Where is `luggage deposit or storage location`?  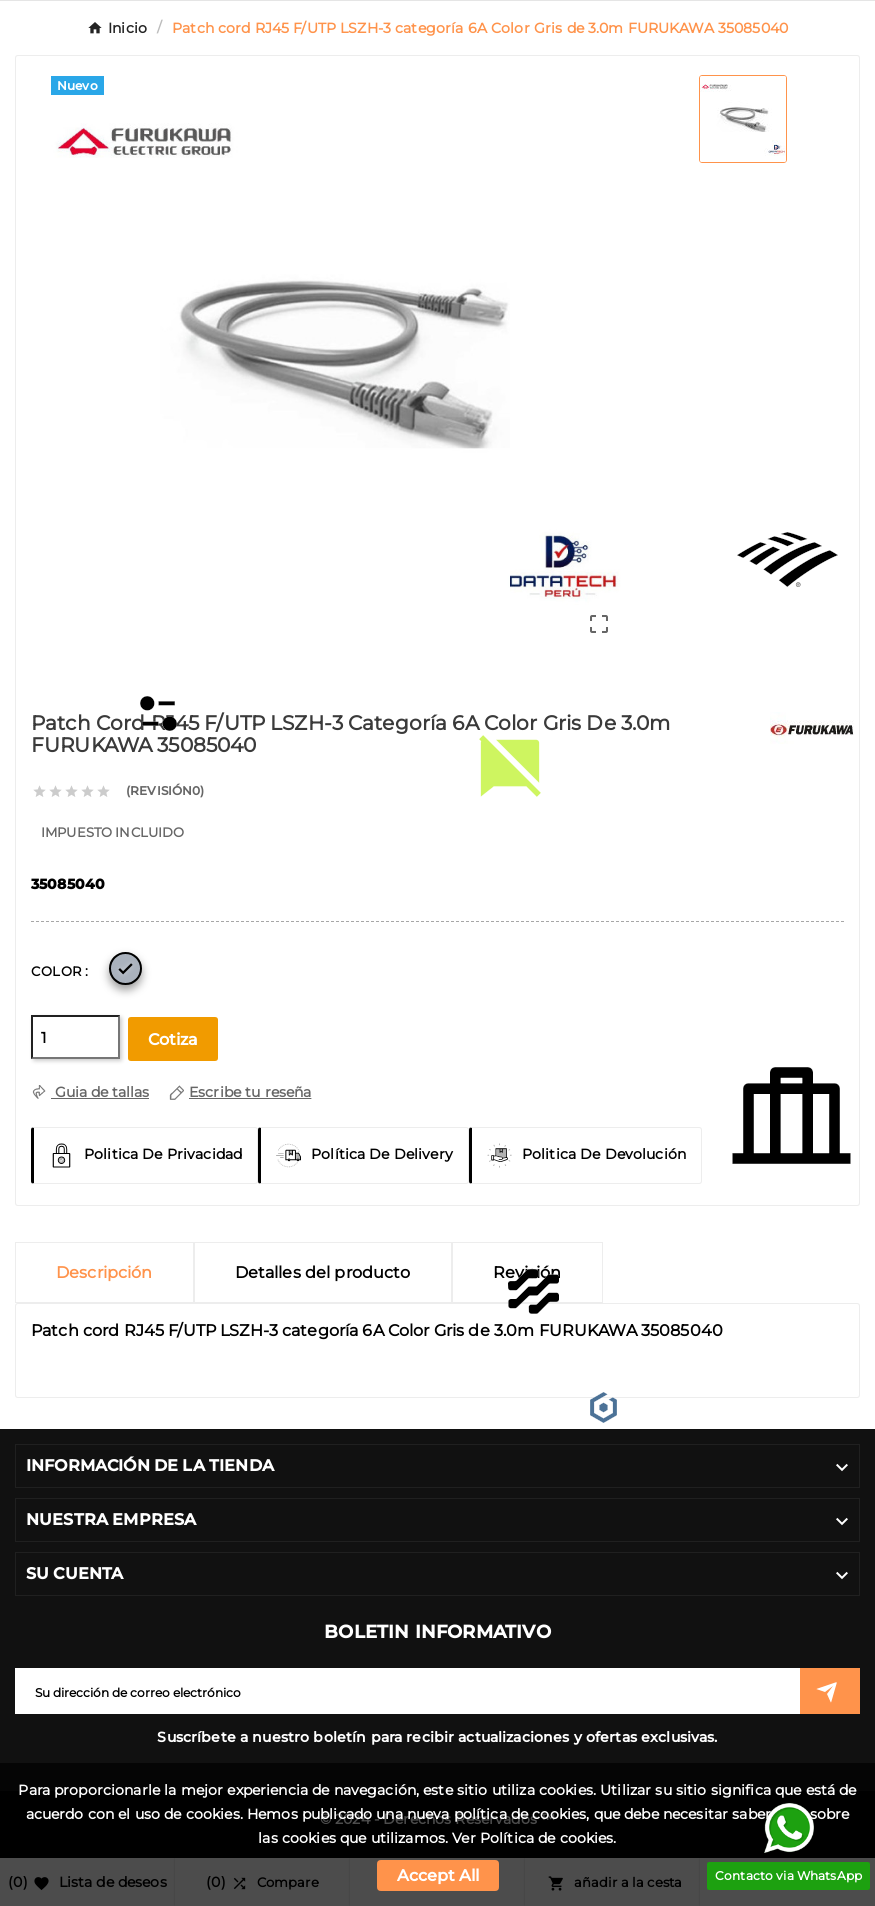
luggage deposit or storage location is located at coordinates (791, 1115).